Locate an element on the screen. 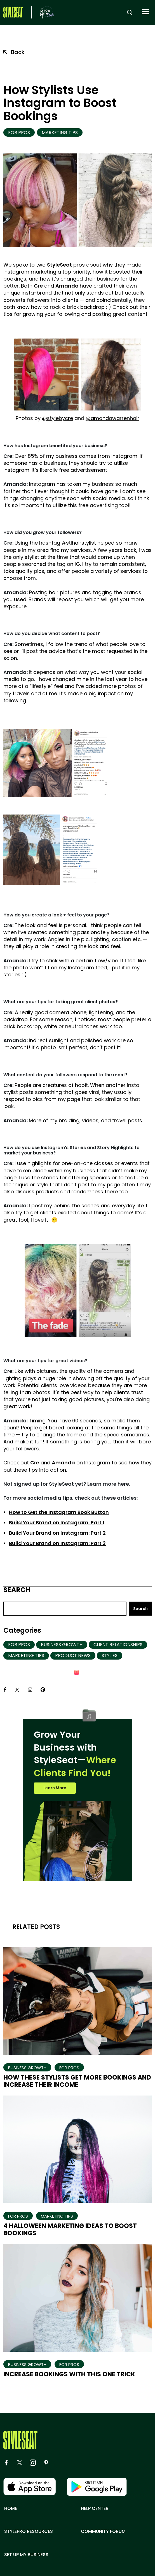 The image size is (155, 2576). open your music folder is located at coordinates (89, 1715).